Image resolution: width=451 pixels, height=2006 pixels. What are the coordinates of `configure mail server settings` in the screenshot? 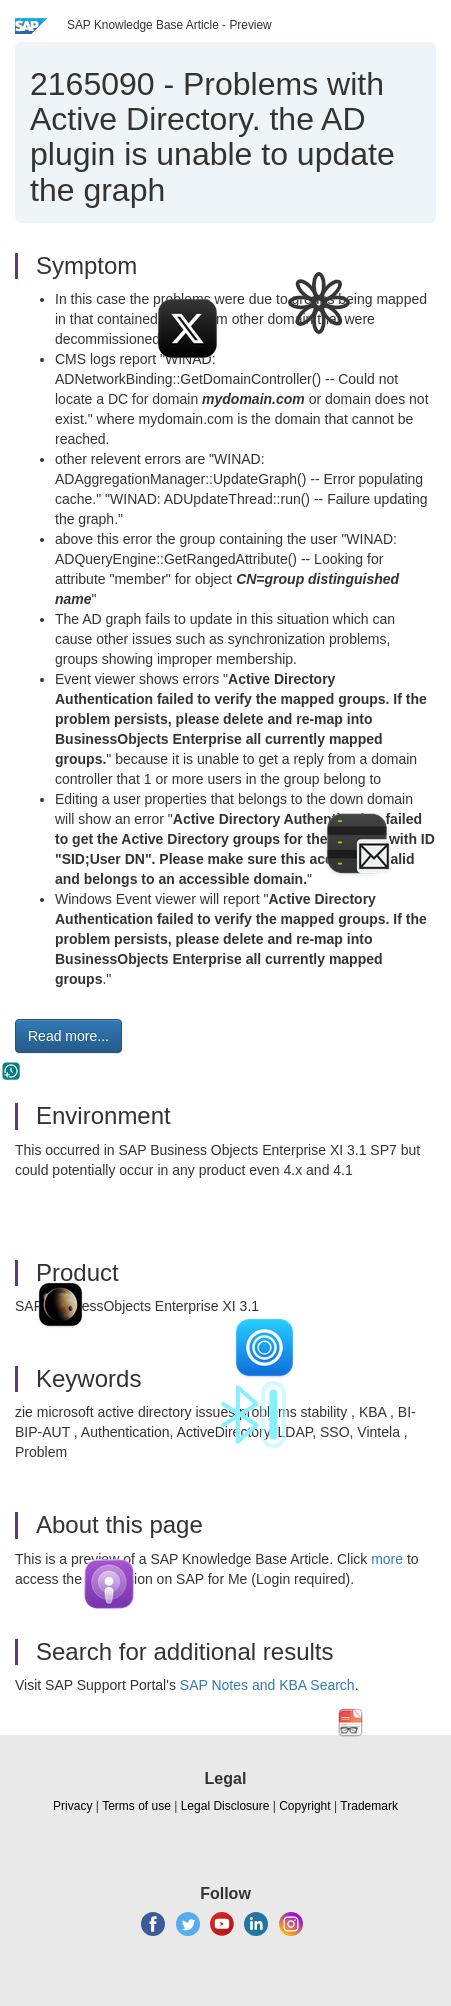 It's located at (357, 844).